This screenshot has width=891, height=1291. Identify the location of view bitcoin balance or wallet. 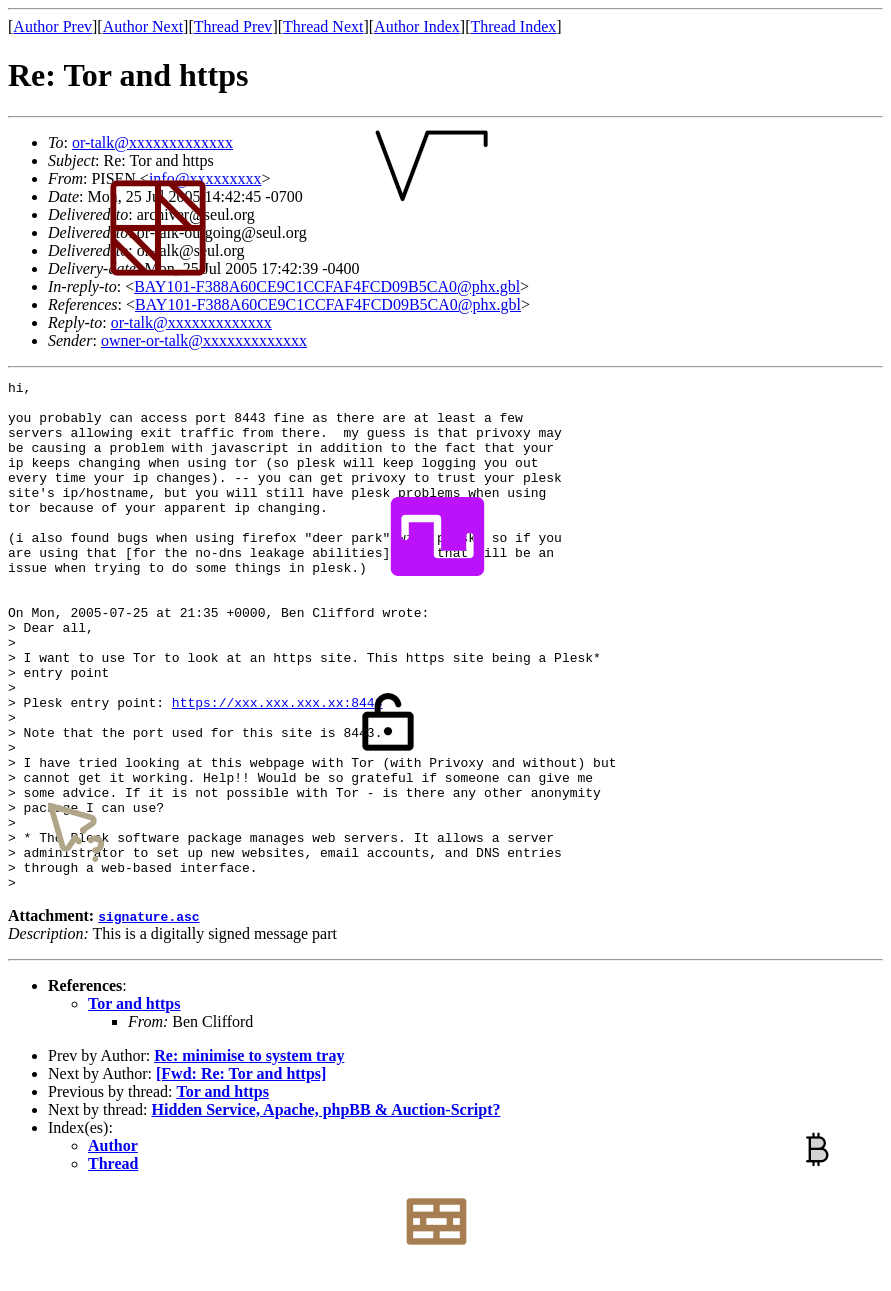
(816, 1150).